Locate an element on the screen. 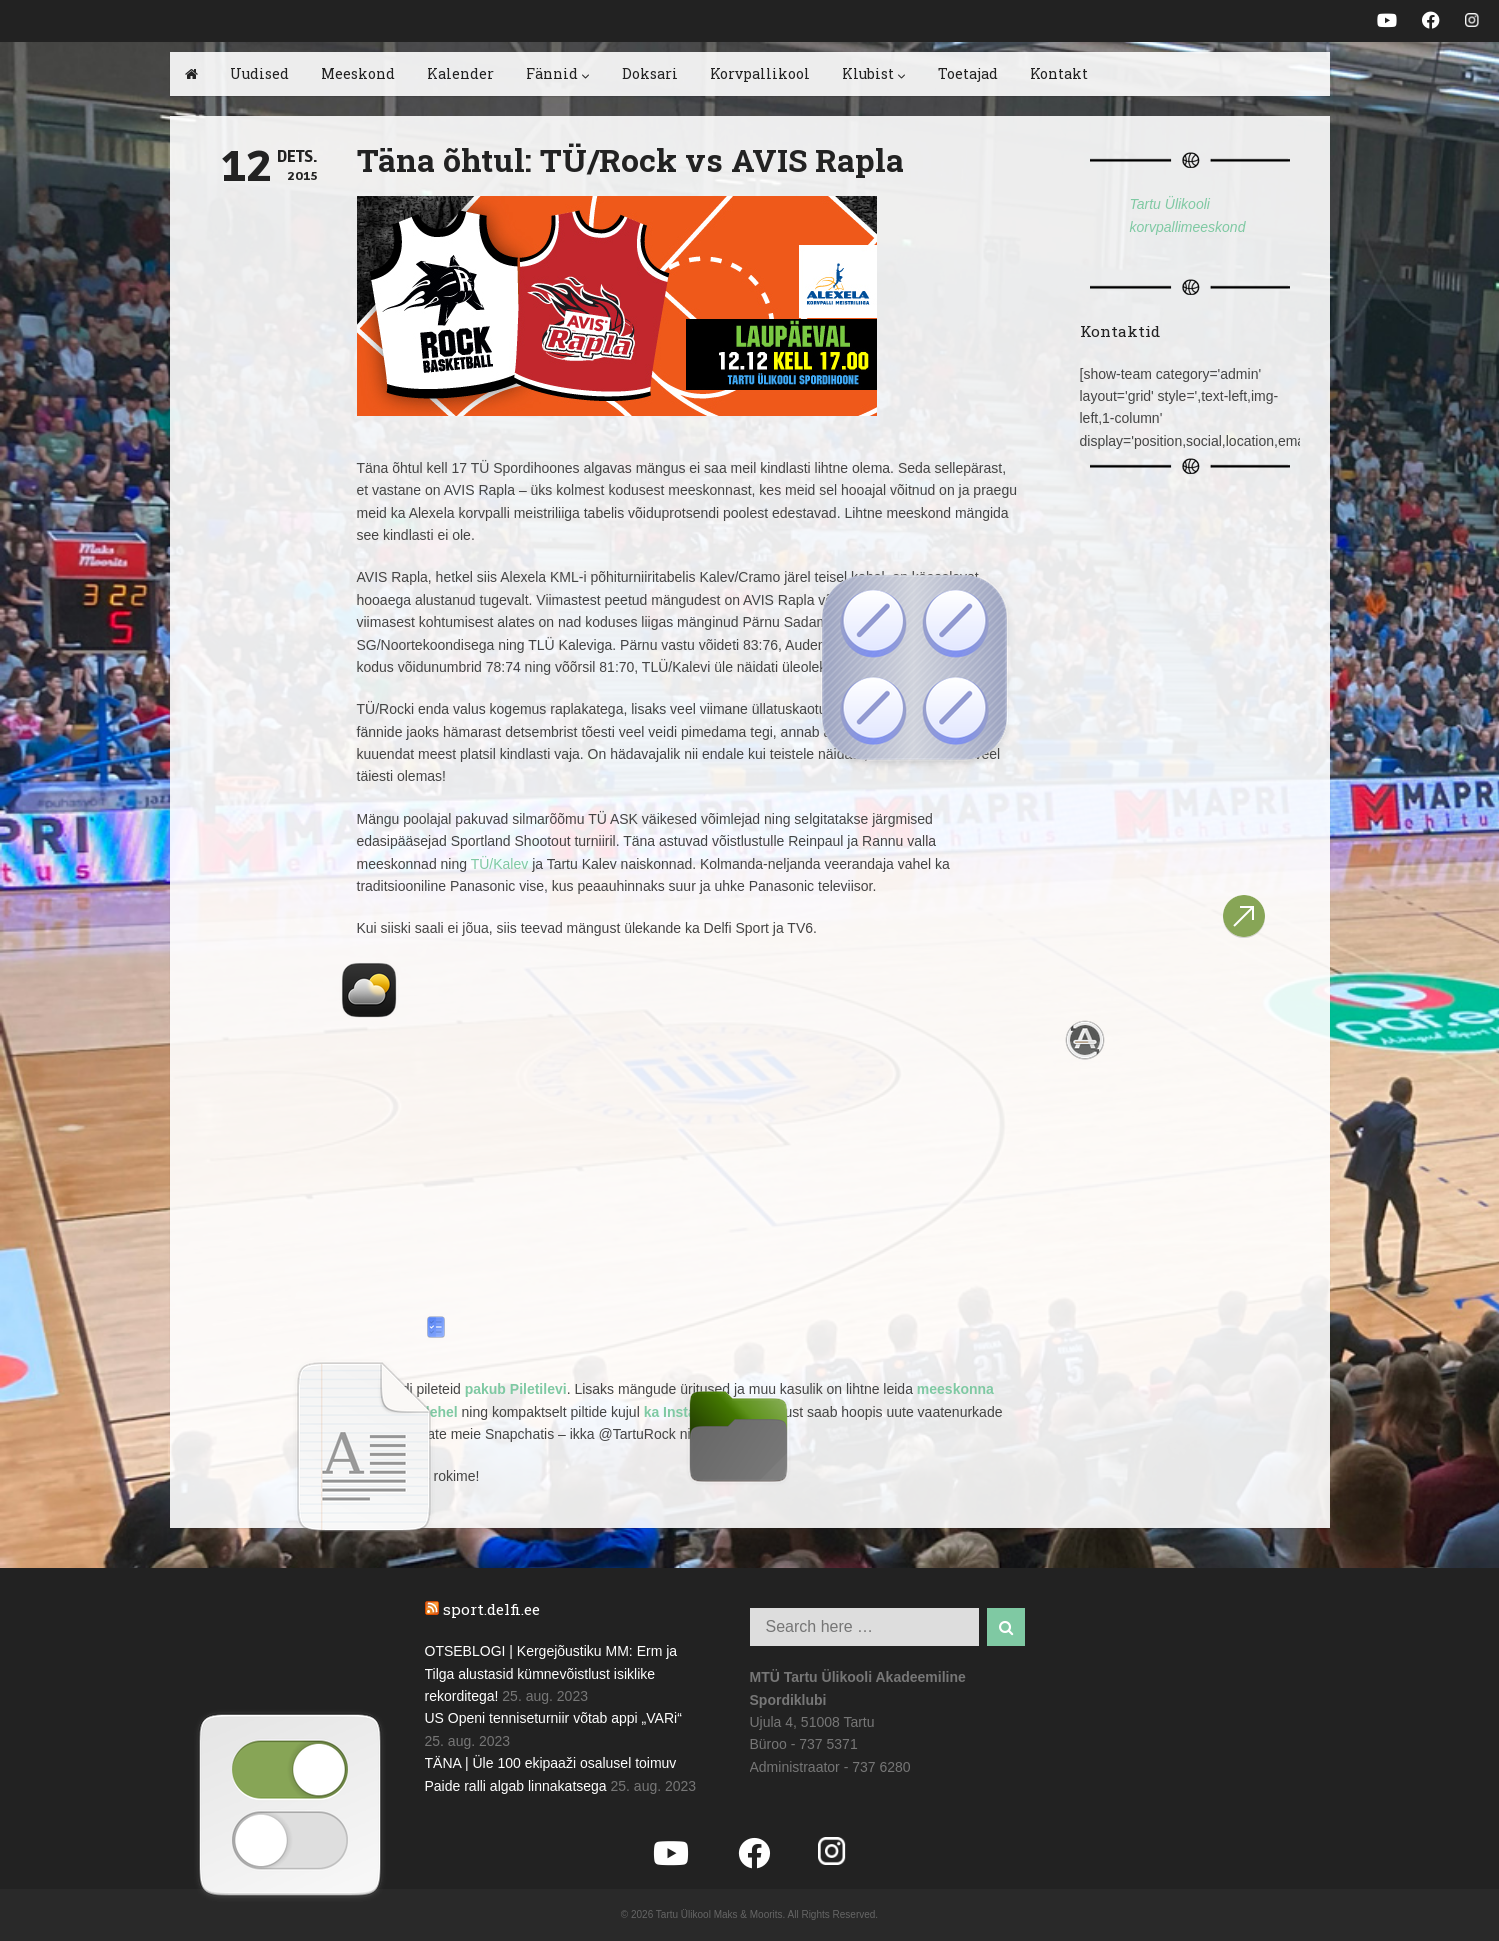  open work-related software center is located at coordinates (436, 1327).